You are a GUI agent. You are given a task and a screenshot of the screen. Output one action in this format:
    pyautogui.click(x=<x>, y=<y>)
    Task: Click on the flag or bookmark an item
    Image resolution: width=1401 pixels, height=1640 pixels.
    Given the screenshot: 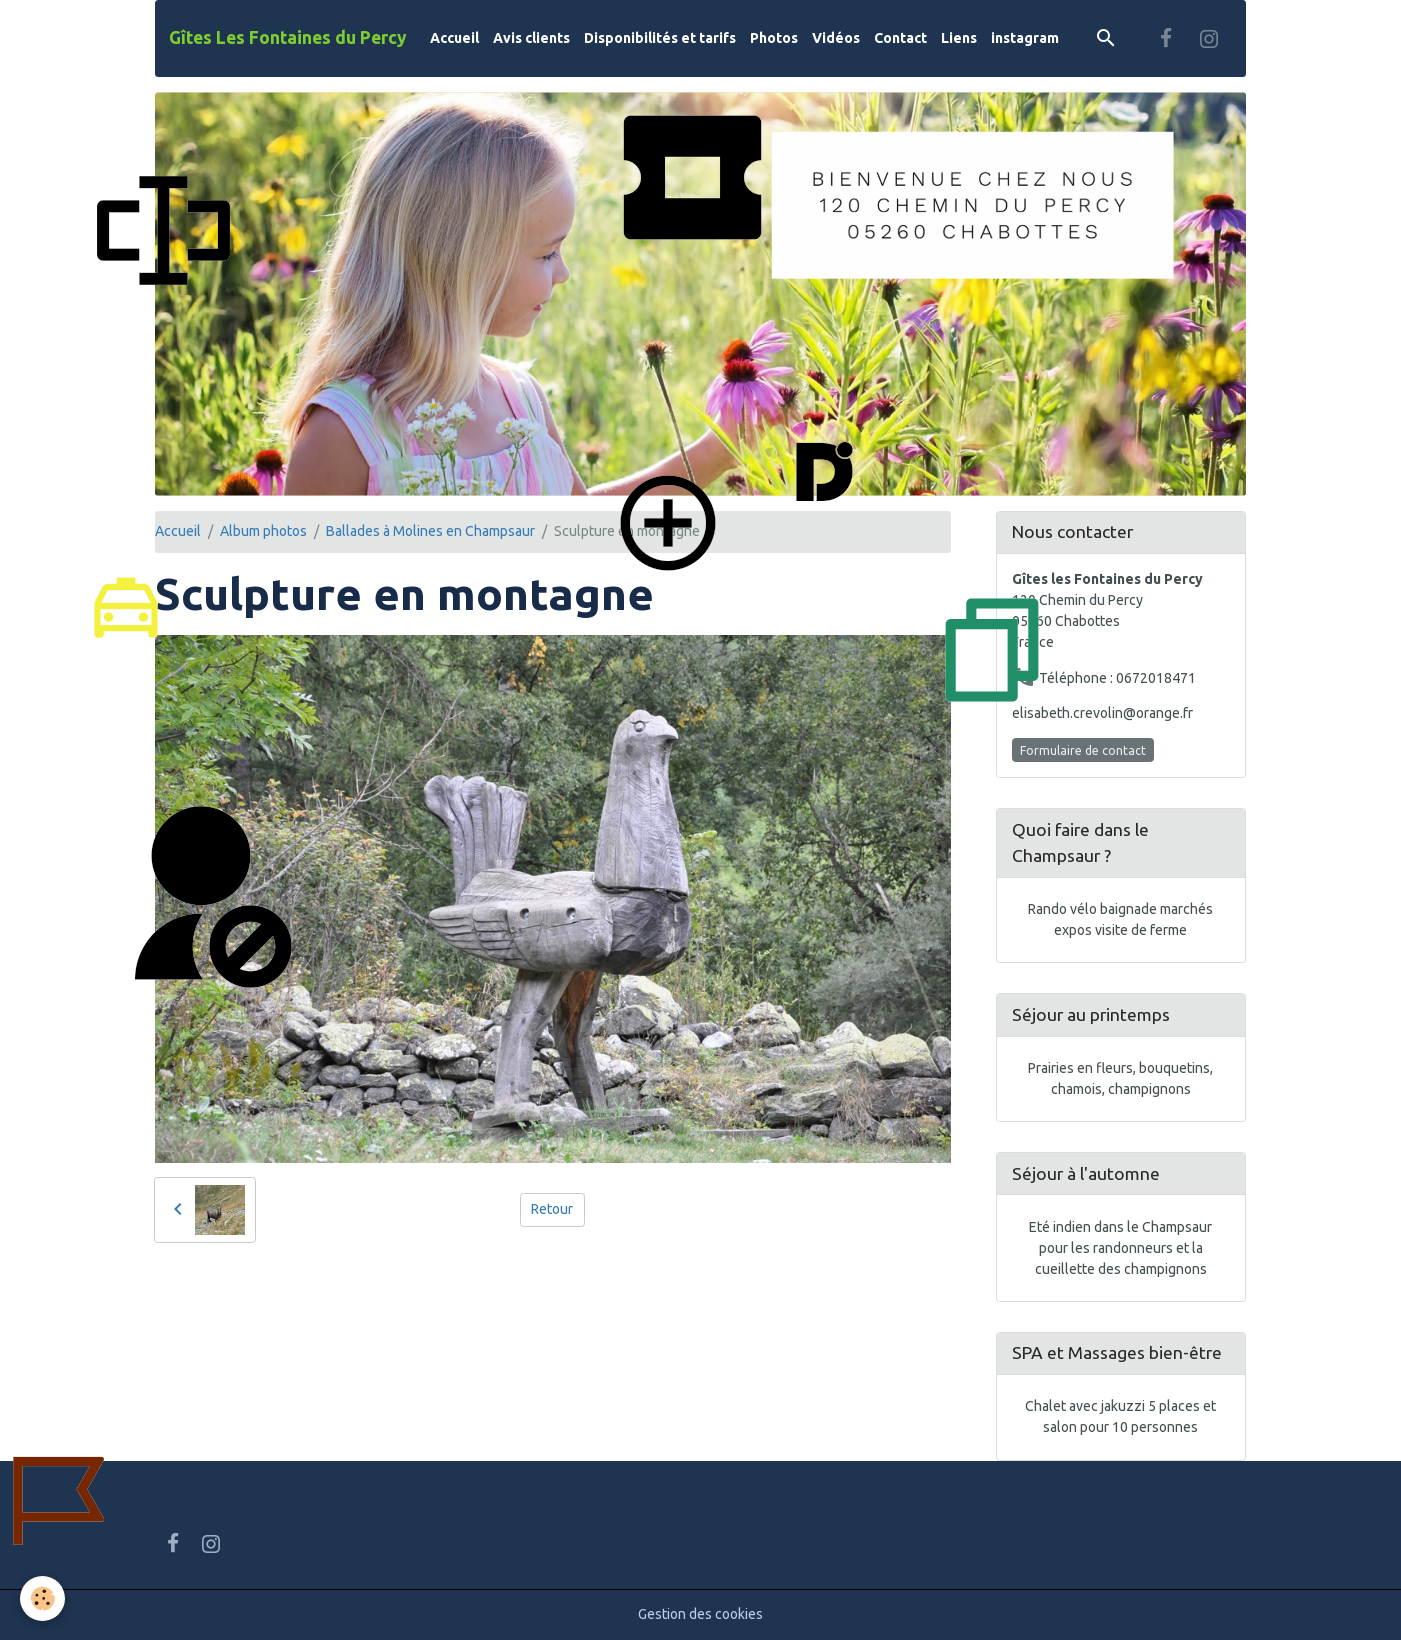 What is the action you would take?
    pyautogui.click(x=59, y=1498)
    